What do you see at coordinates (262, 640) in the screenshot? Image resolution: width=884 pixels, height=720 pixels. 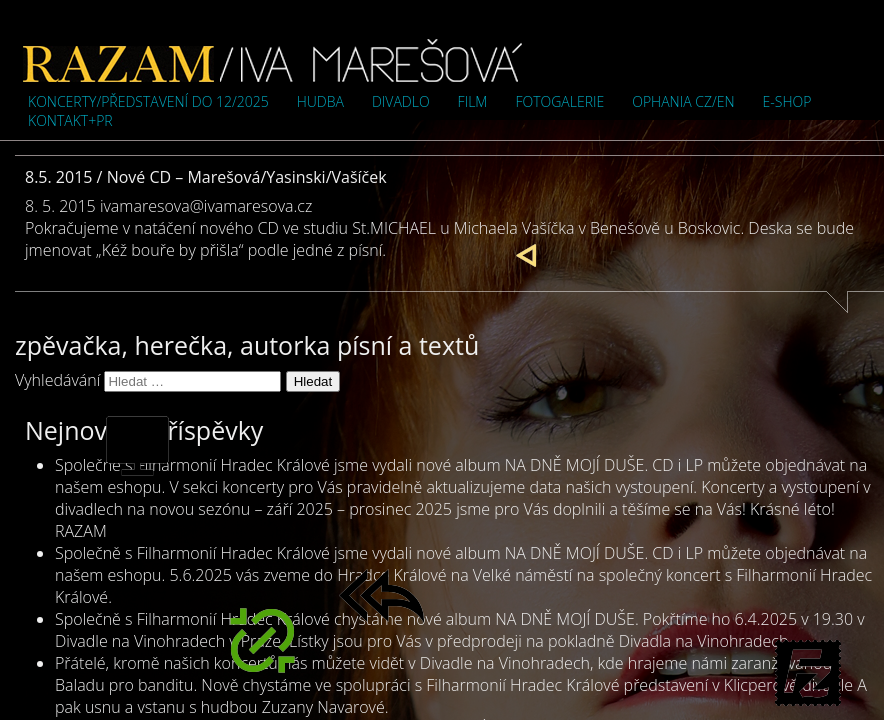 I see `unlink or disconnect a hyperlink` at bounding box center [262, 640].